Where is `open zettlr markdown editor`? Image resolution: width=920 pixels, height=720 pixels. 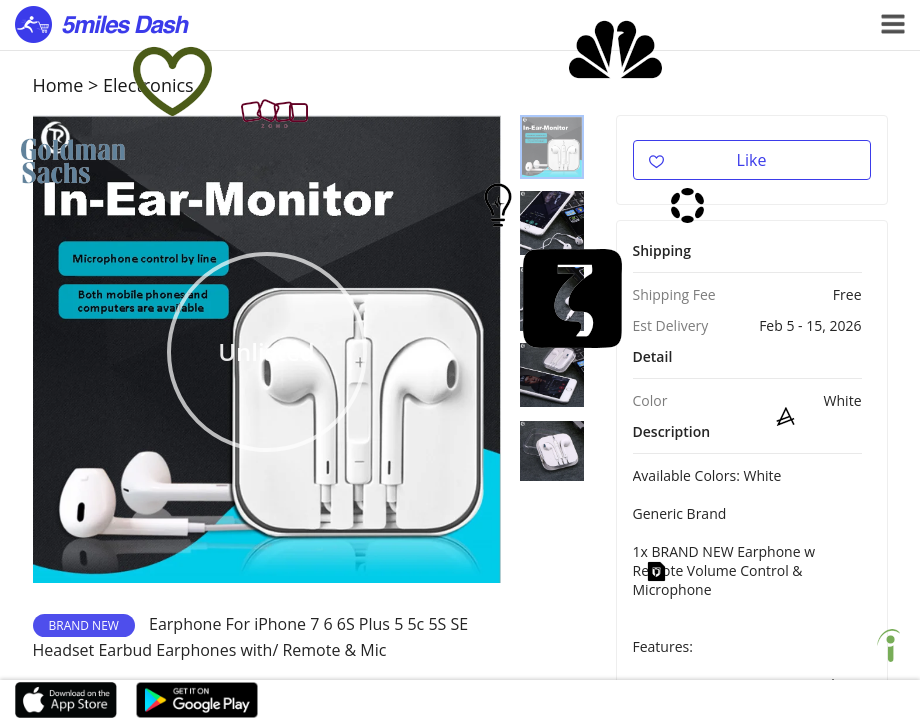 open zettlr markdown editor is located at coordinates (572, 298).